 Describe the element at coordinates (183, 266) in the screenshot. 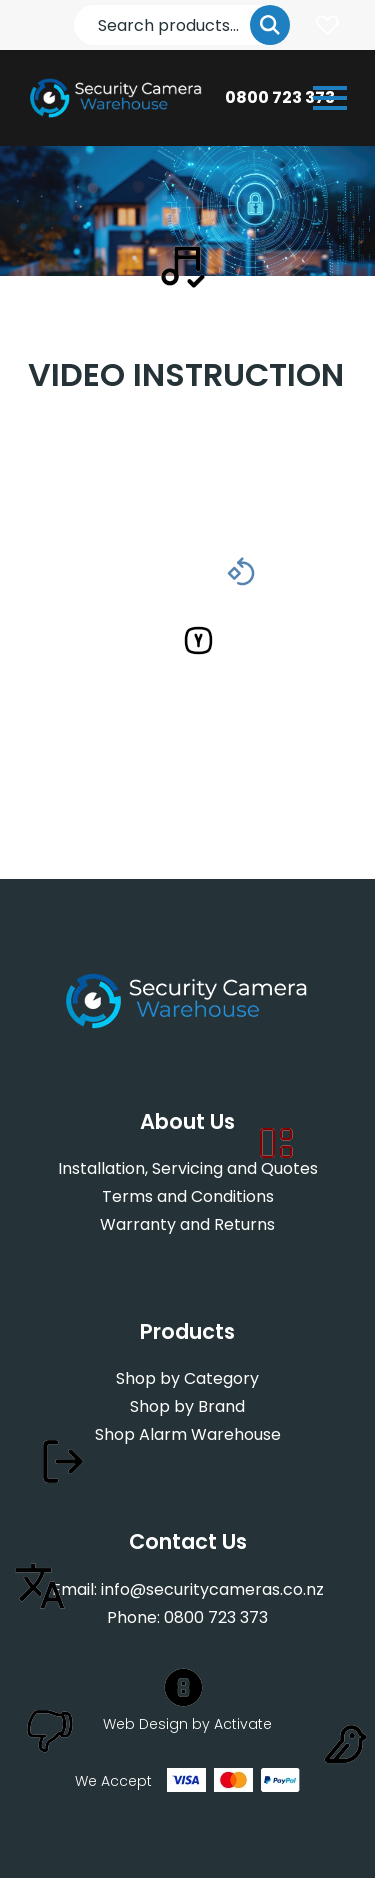

I see `song or track successfully added to library` at that location.